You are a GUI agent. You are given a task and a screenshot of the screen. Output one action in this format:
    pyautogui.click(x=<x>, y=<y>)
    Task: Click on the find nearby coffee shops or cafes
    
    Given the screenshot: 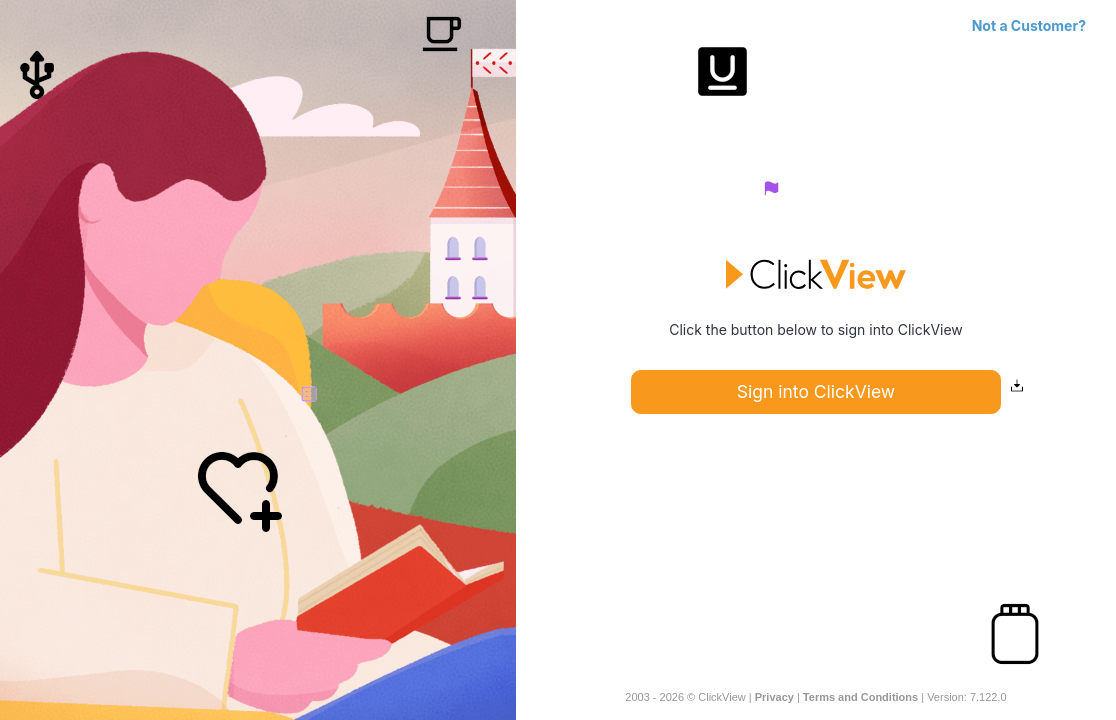 What is the action you would take?
    pyautogui.click(x=442, y=34)
    